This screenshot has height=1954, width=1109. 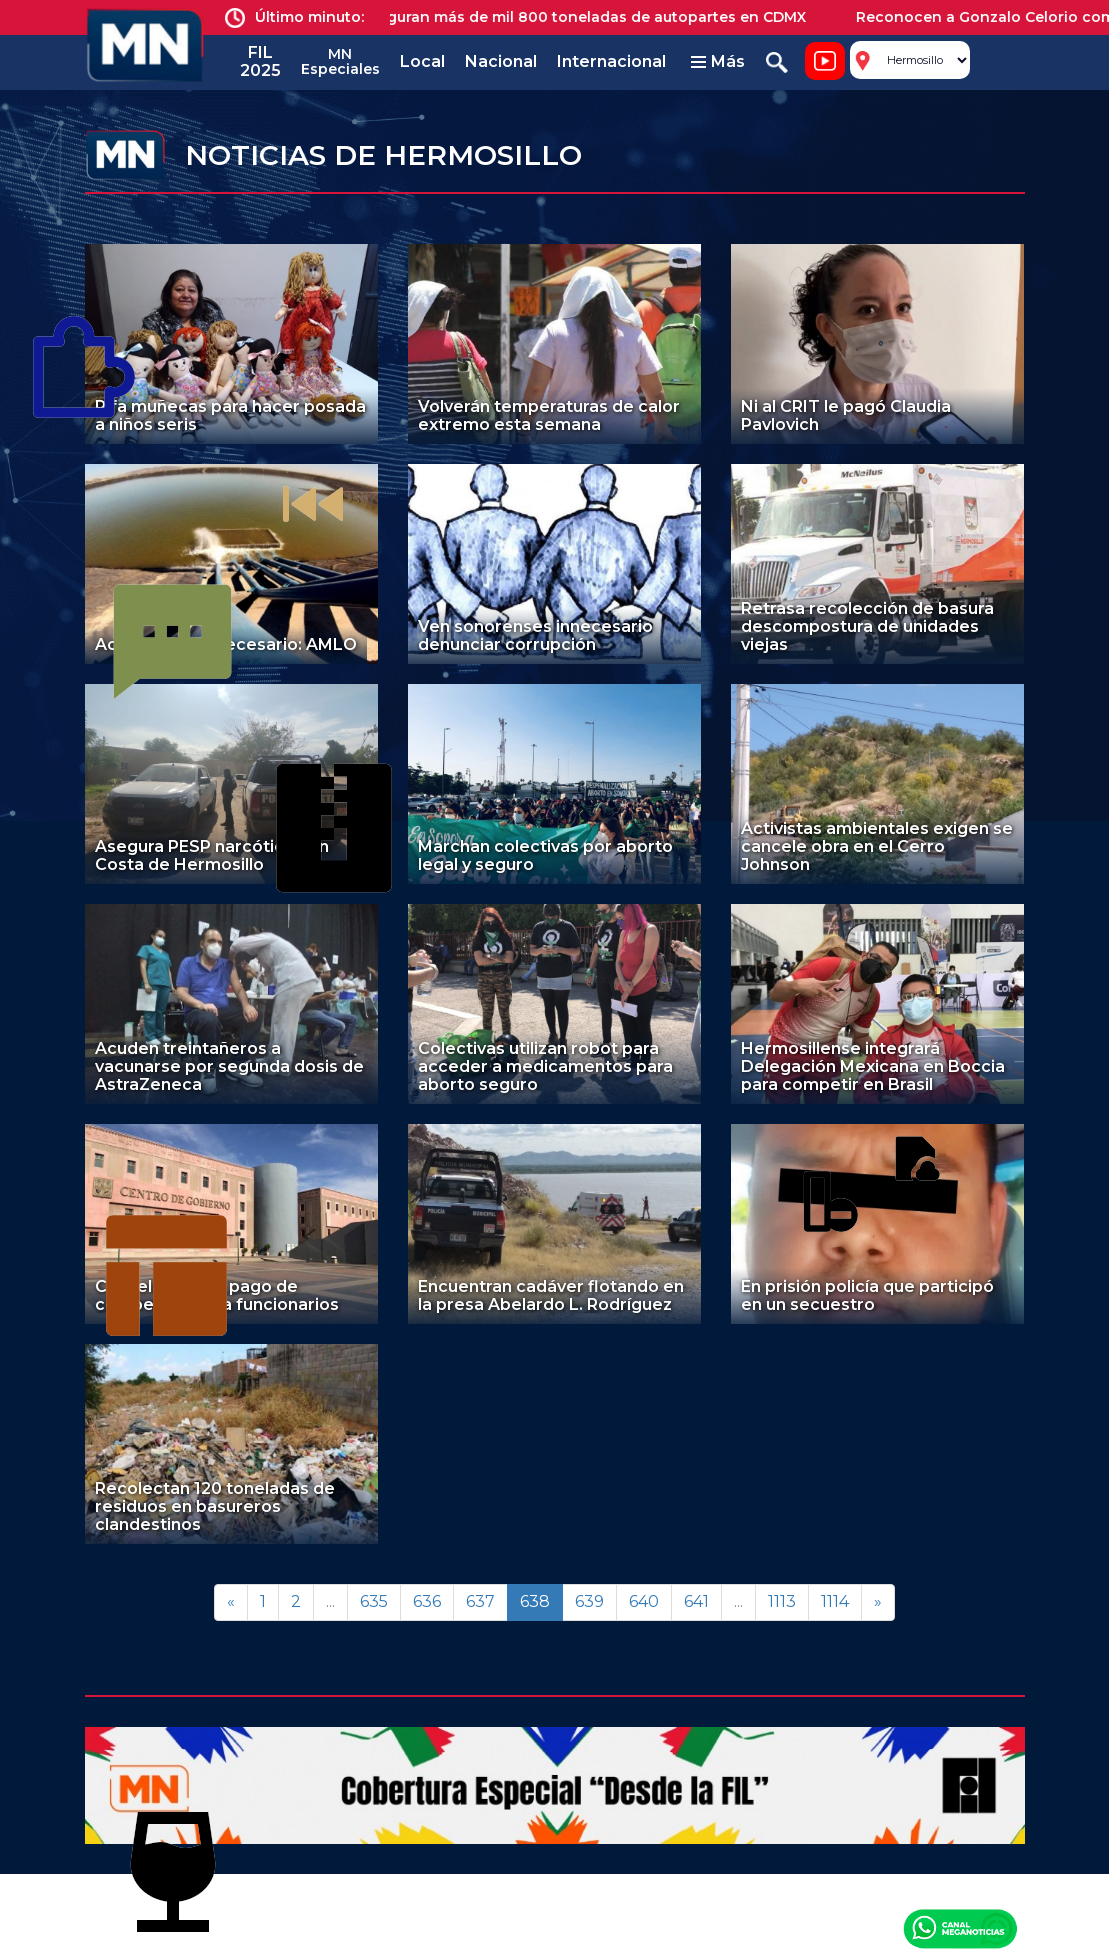 I want to click on access plugins or extensions, so click(x=79, y=372).